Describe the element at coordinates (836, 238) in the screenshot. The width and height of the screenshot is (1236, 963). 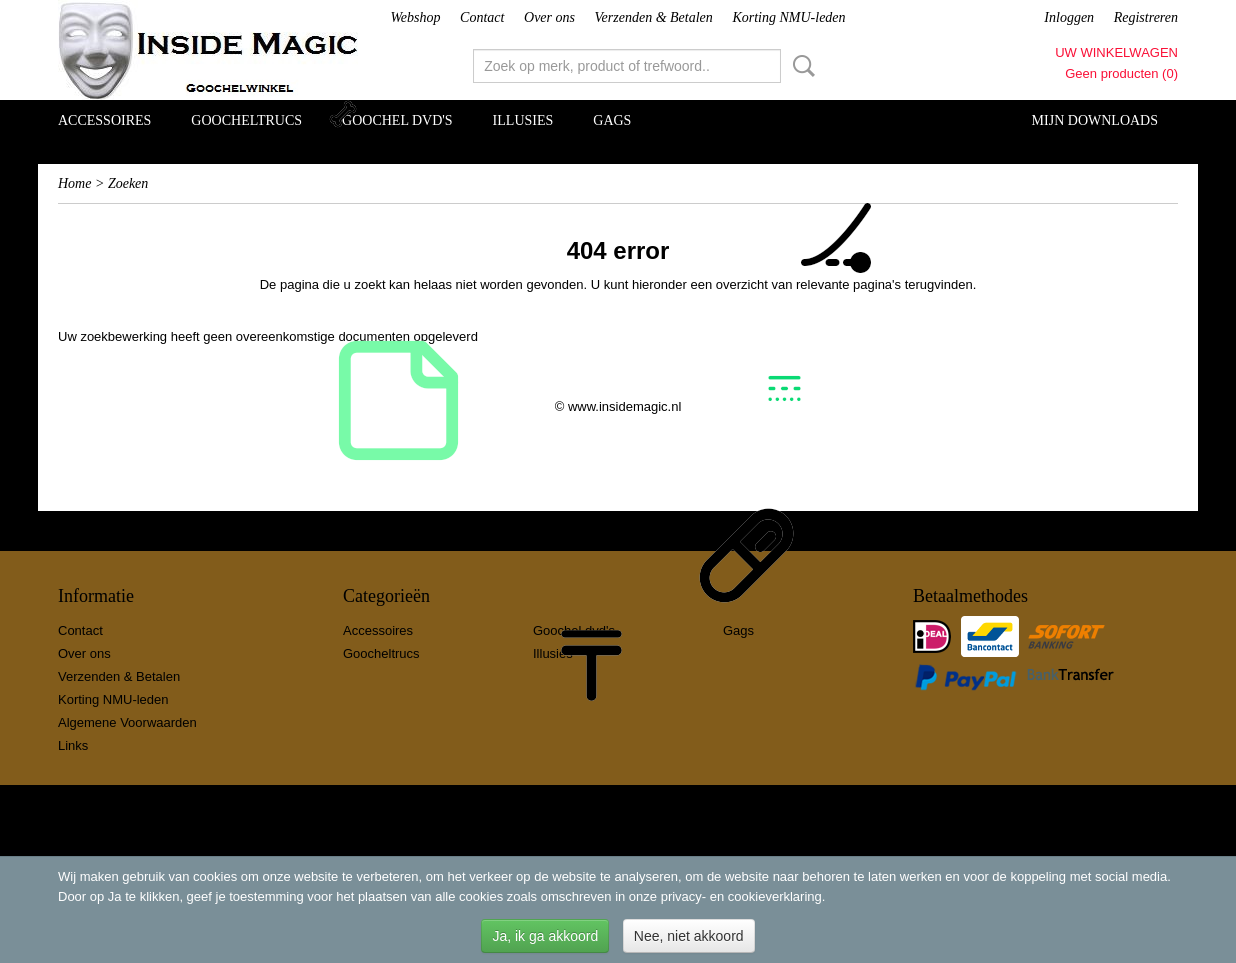
I see `adjust ease-in animation curve` at that location.